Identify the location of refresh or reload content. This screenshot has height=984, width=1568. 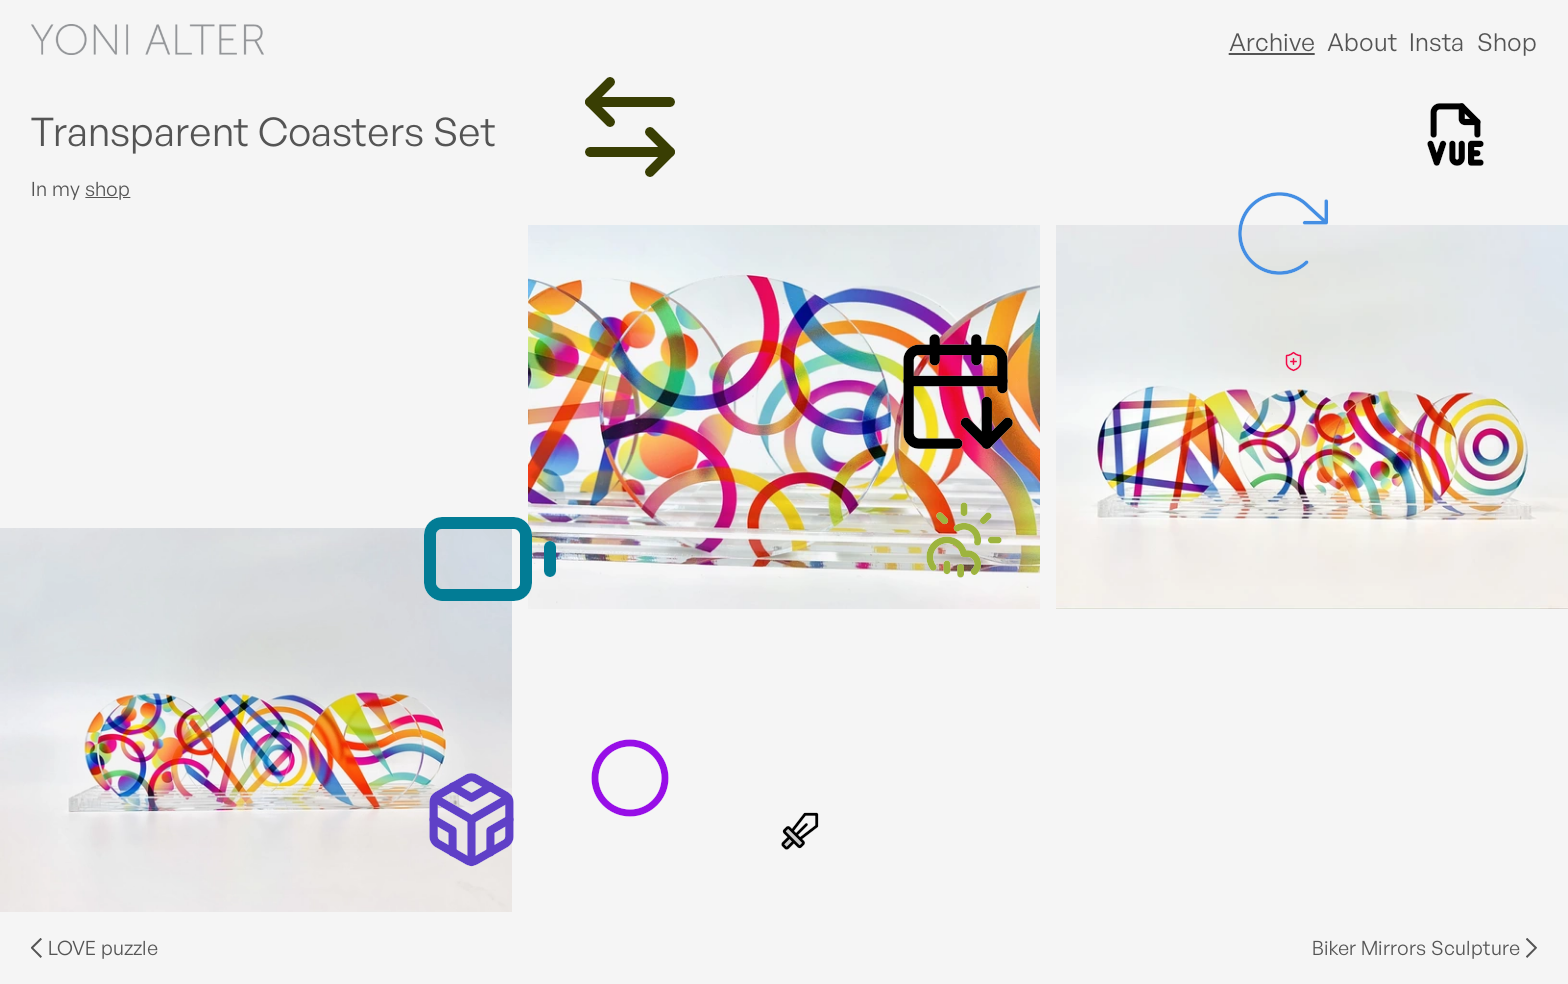
(1279, 233).